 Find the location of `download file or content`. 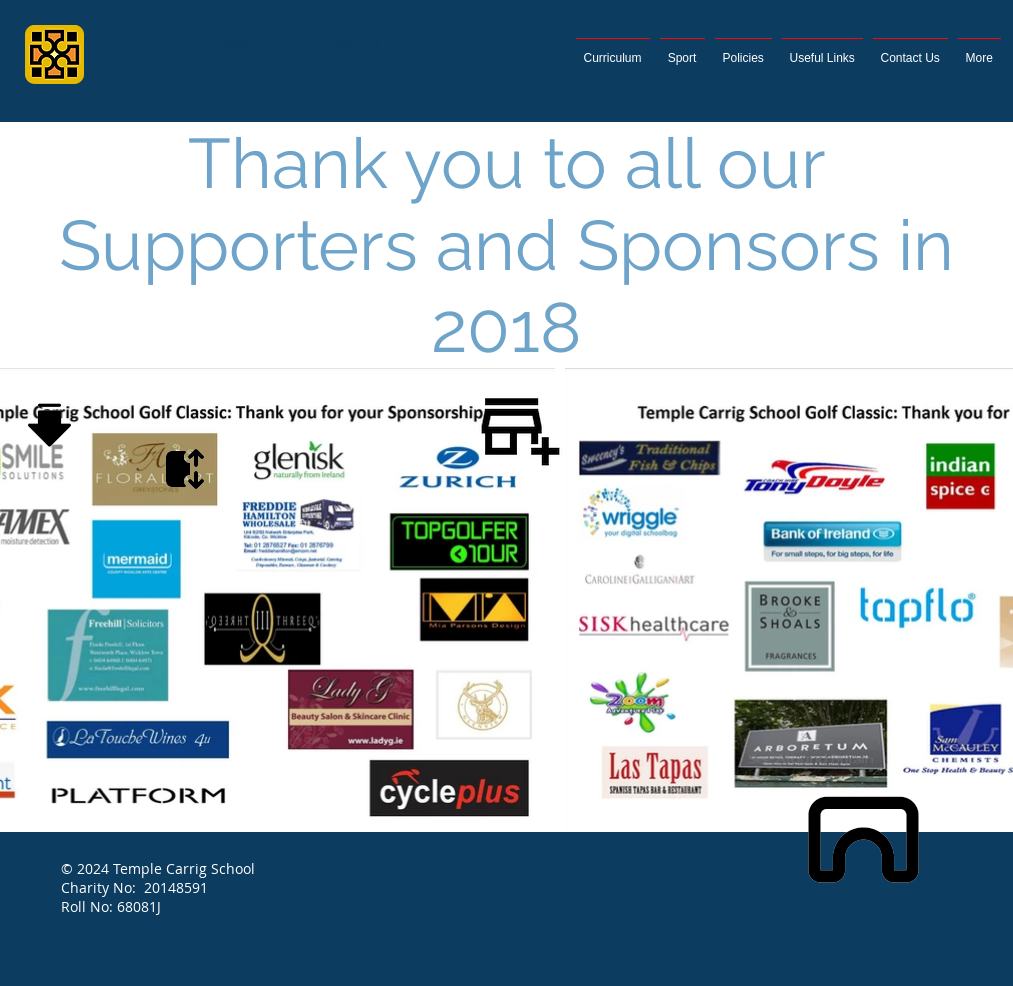

download file or content is located at coordinates (49, 423).